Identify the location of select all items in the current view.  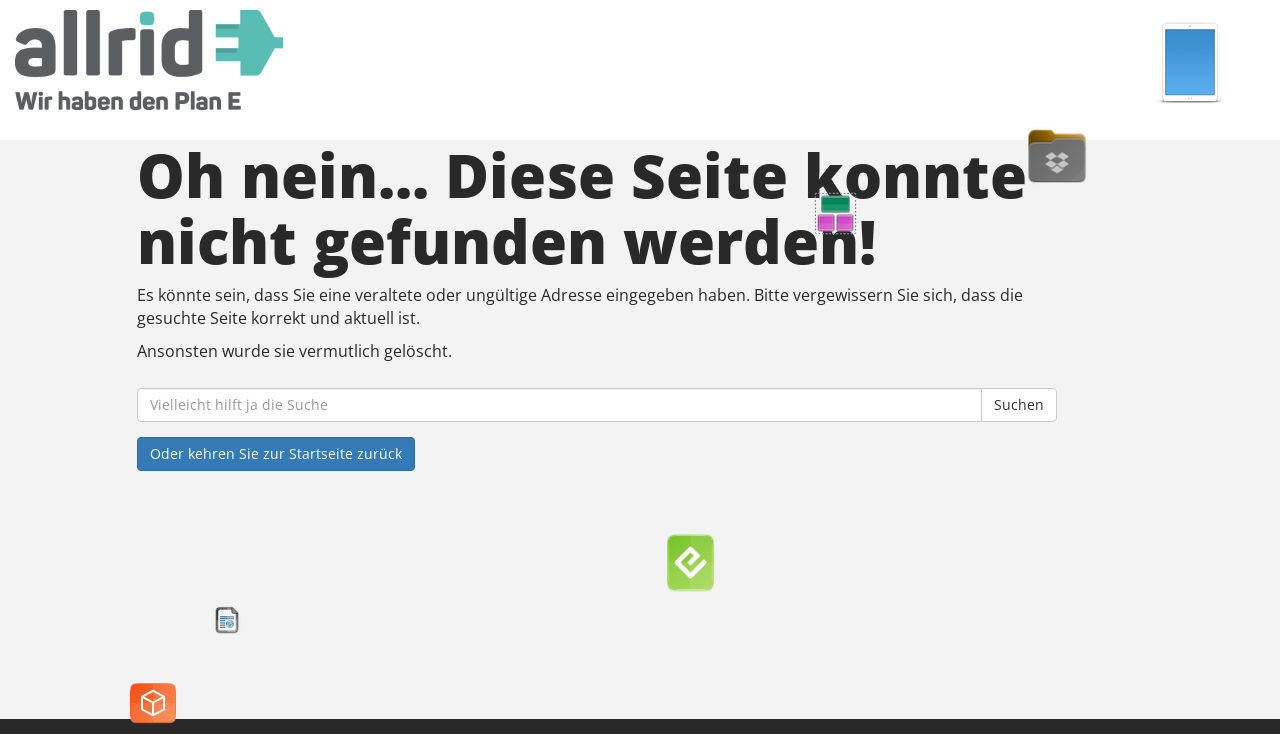
(835, 213).